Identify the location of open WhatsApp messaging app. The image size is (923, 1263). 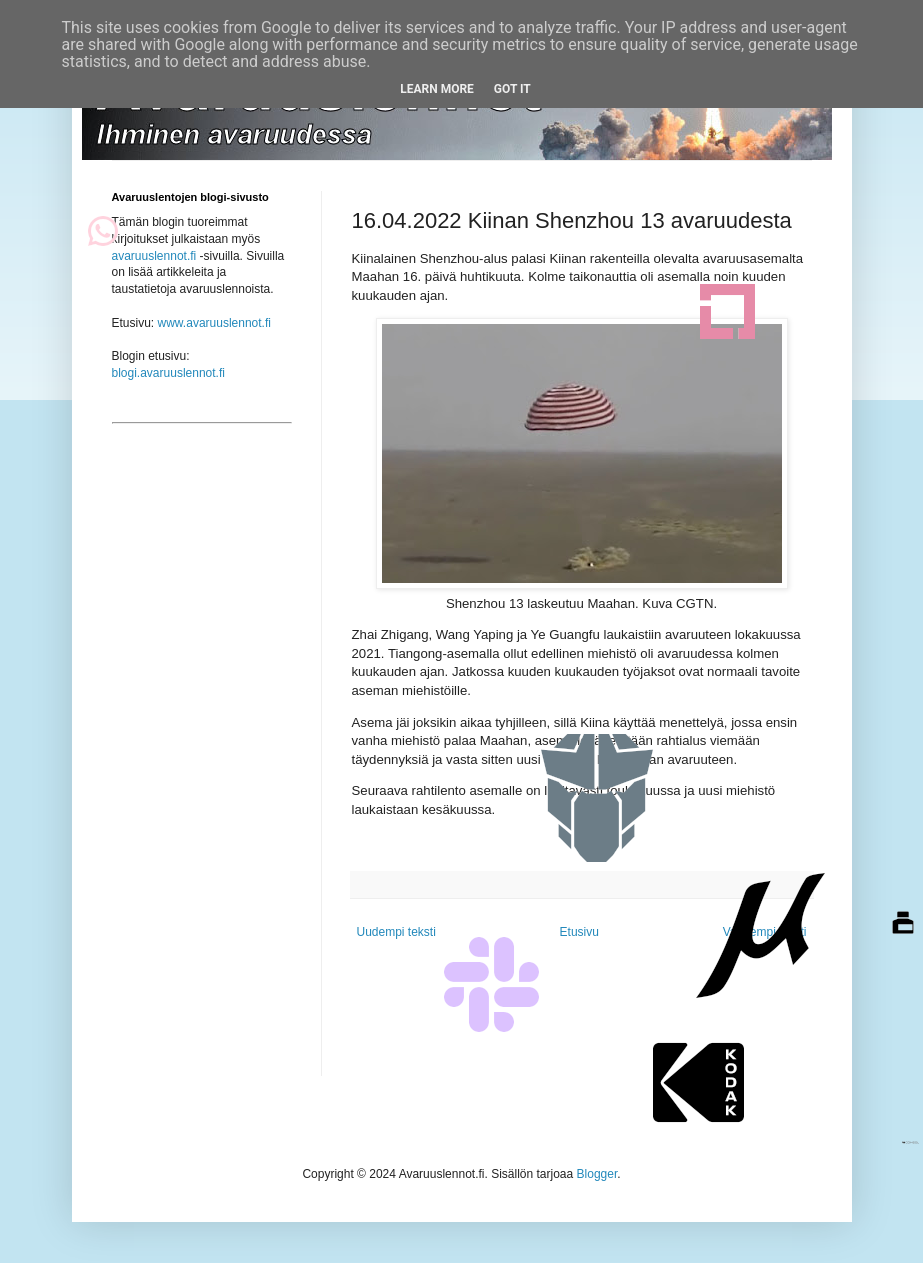
(103, 231).